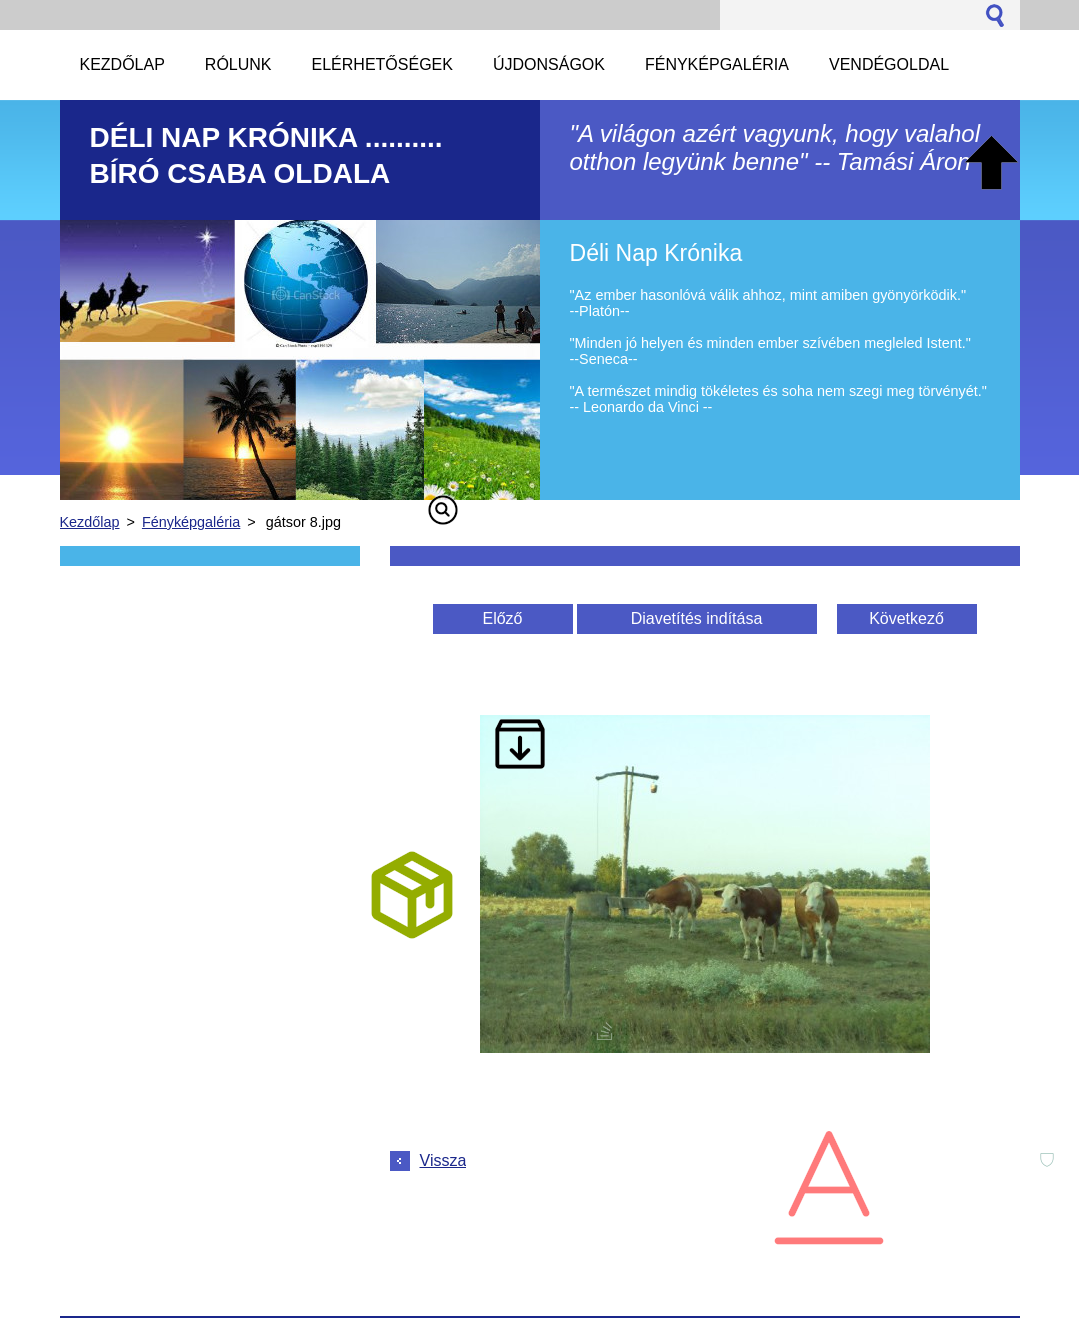  What do you see at coordinates (412, 895) in the screenshot?
I see `view order shipment details` at bounding box center [412, 895].